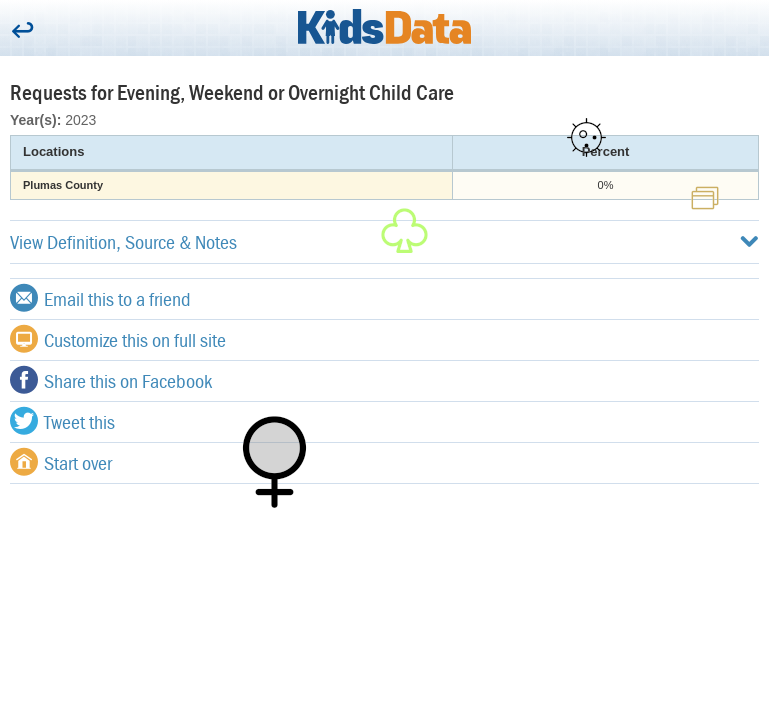 This screenshot has width=769, height=720. What do you see at coordinates (404, 231) in the screenshot?
I see `club suit symbol for card games` at bounding box center [404, 231].